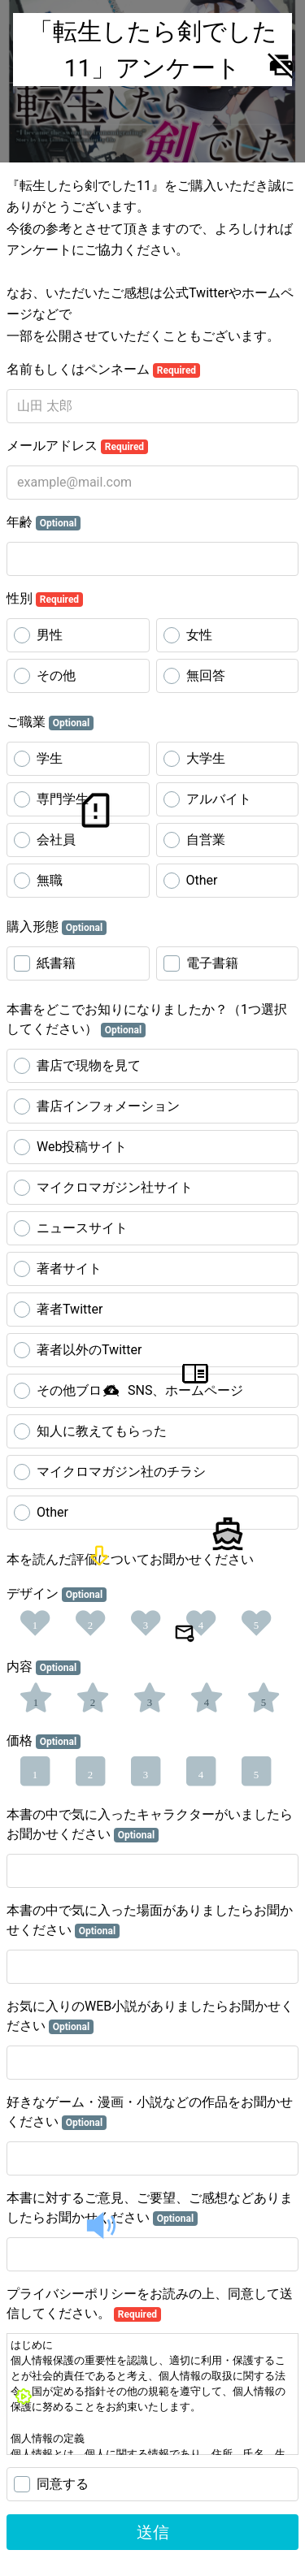  I want to click on upload file to cloud storage, so click(111, 1390).